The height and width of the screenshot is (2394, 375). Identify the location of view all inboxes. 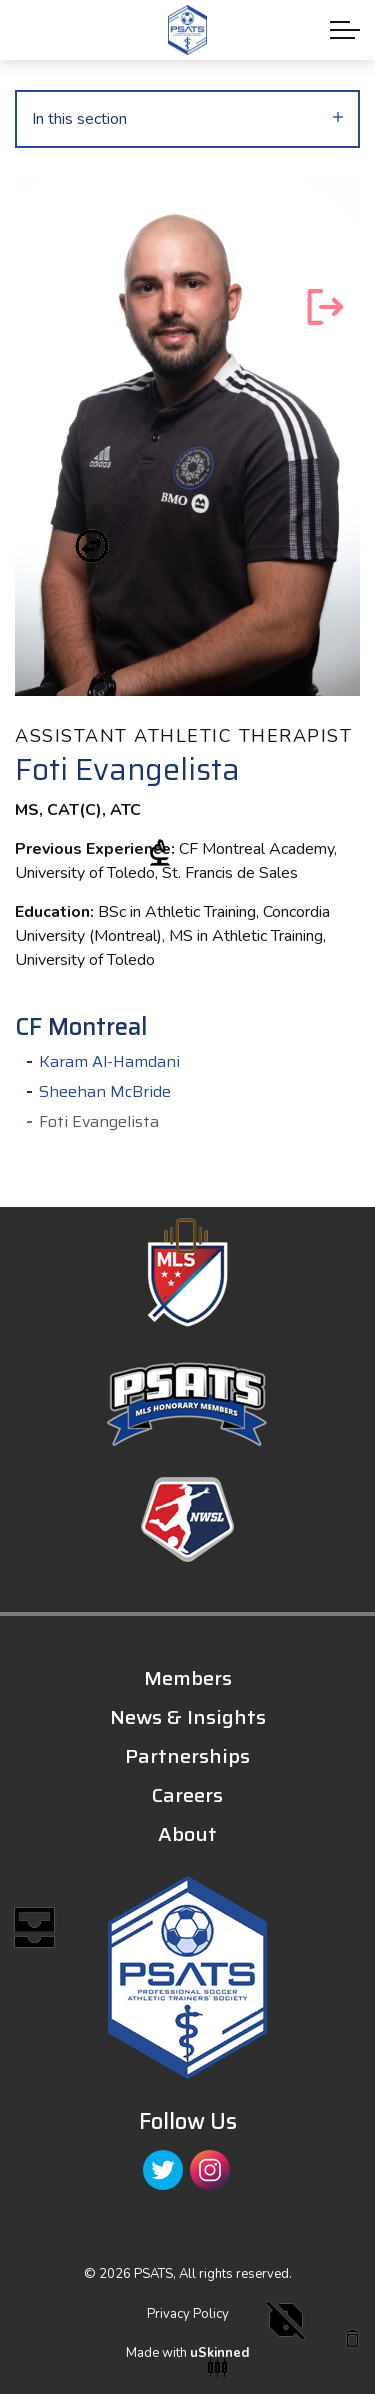
(34, 1927).